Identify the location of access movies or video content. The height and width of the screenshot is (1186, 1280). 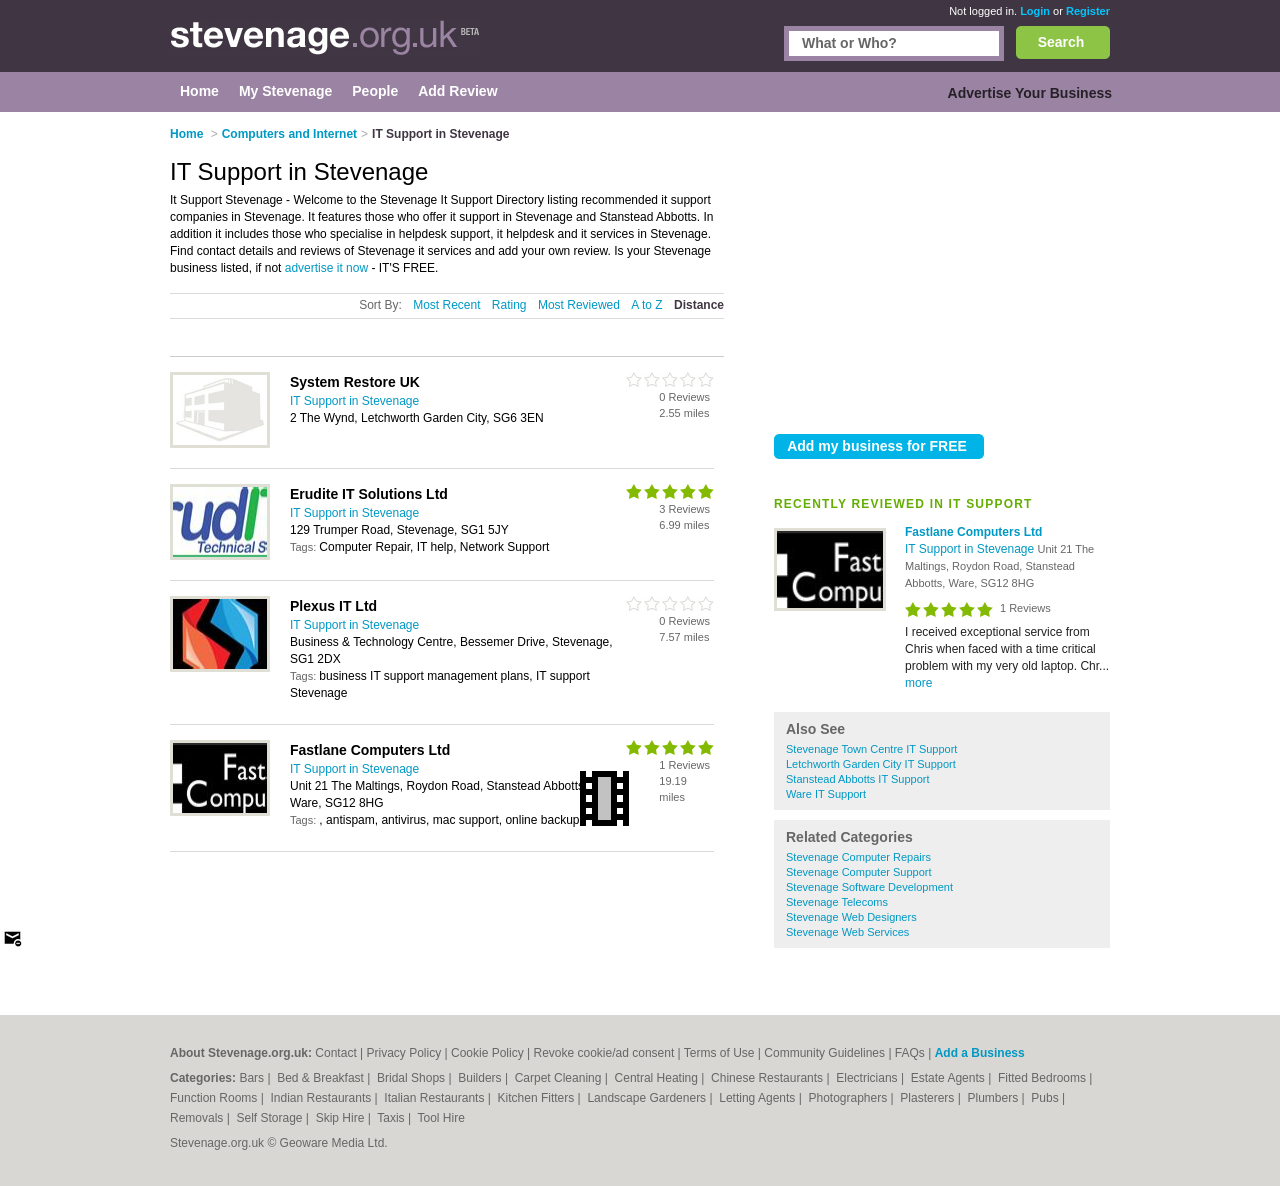
(604, 798).